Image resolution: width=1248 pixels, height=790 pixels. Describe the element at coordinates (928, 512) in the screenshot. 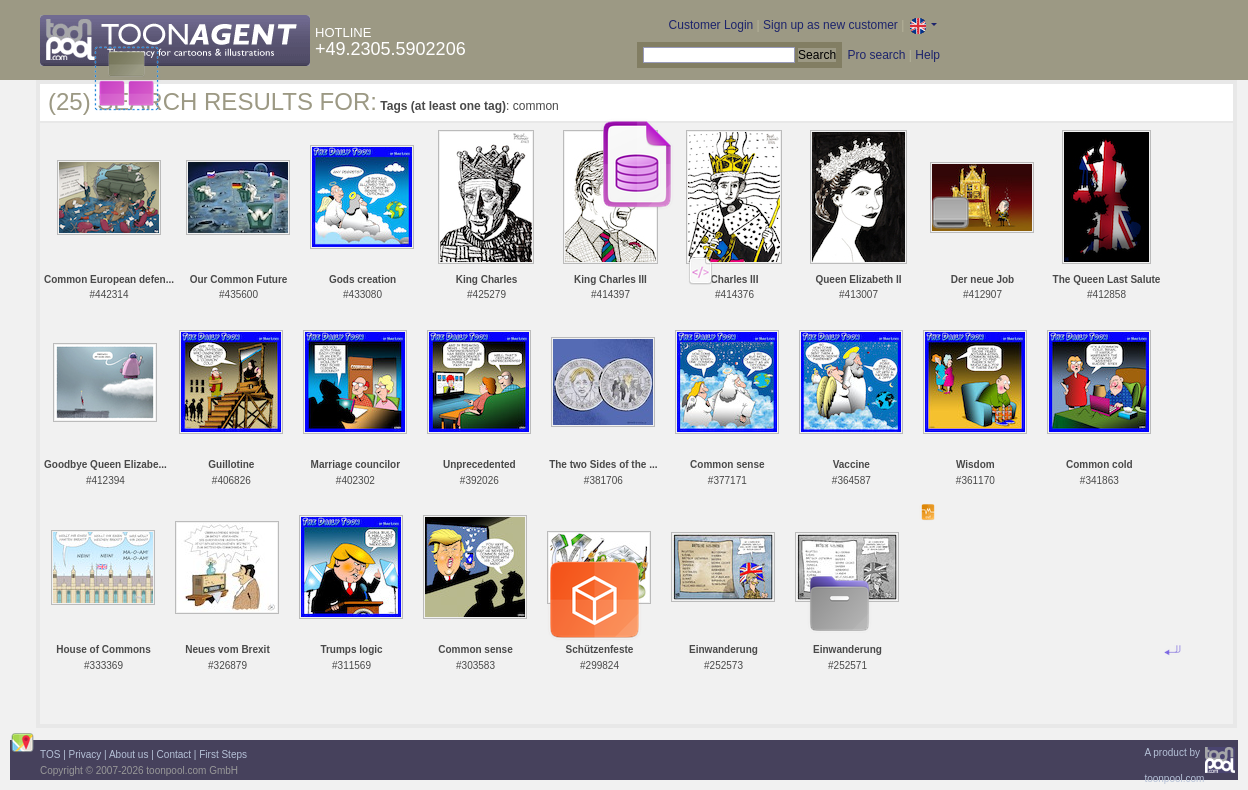

I see `virtualbox open virtualization format file` at that location.